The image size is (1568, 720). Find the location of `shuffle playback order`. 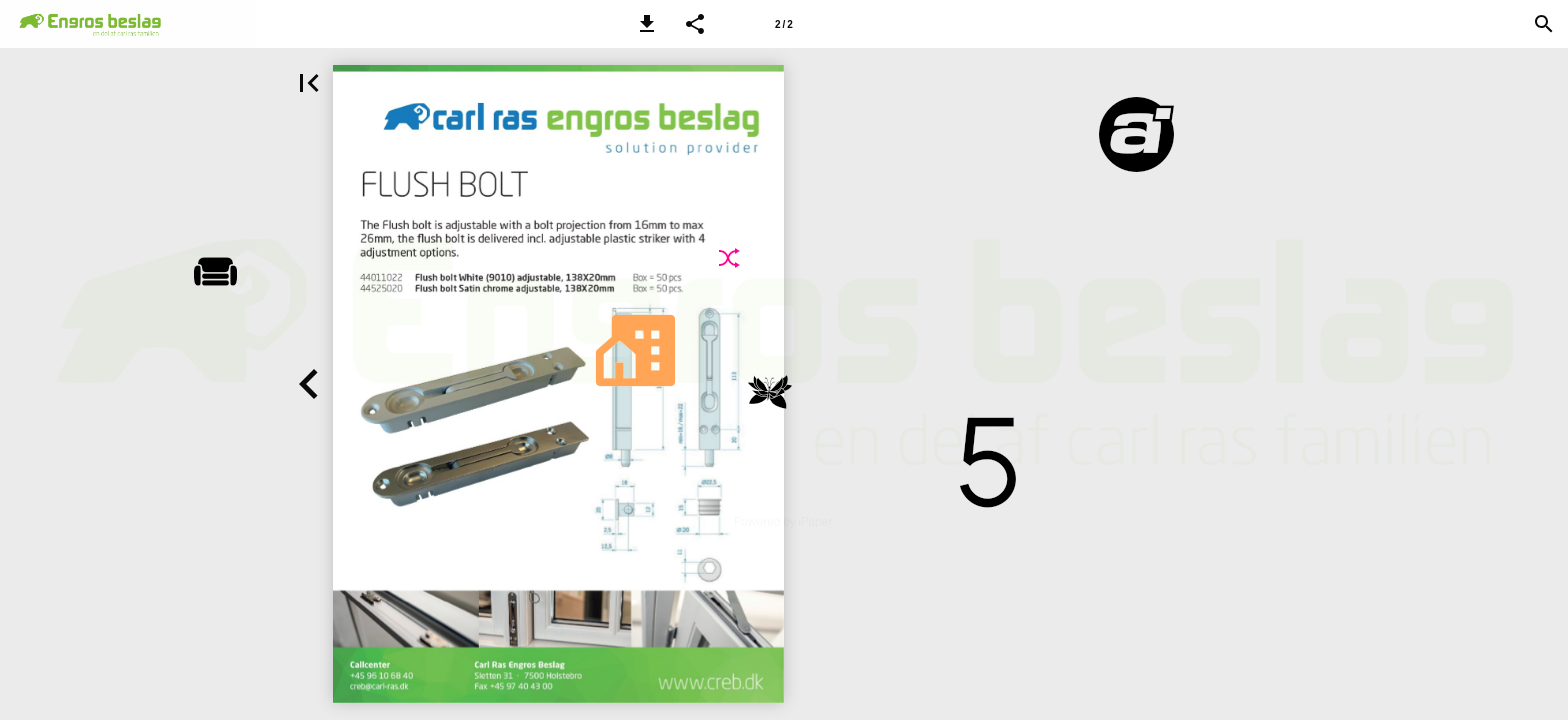

shuffle playback order is located at coordinates (729, 258).